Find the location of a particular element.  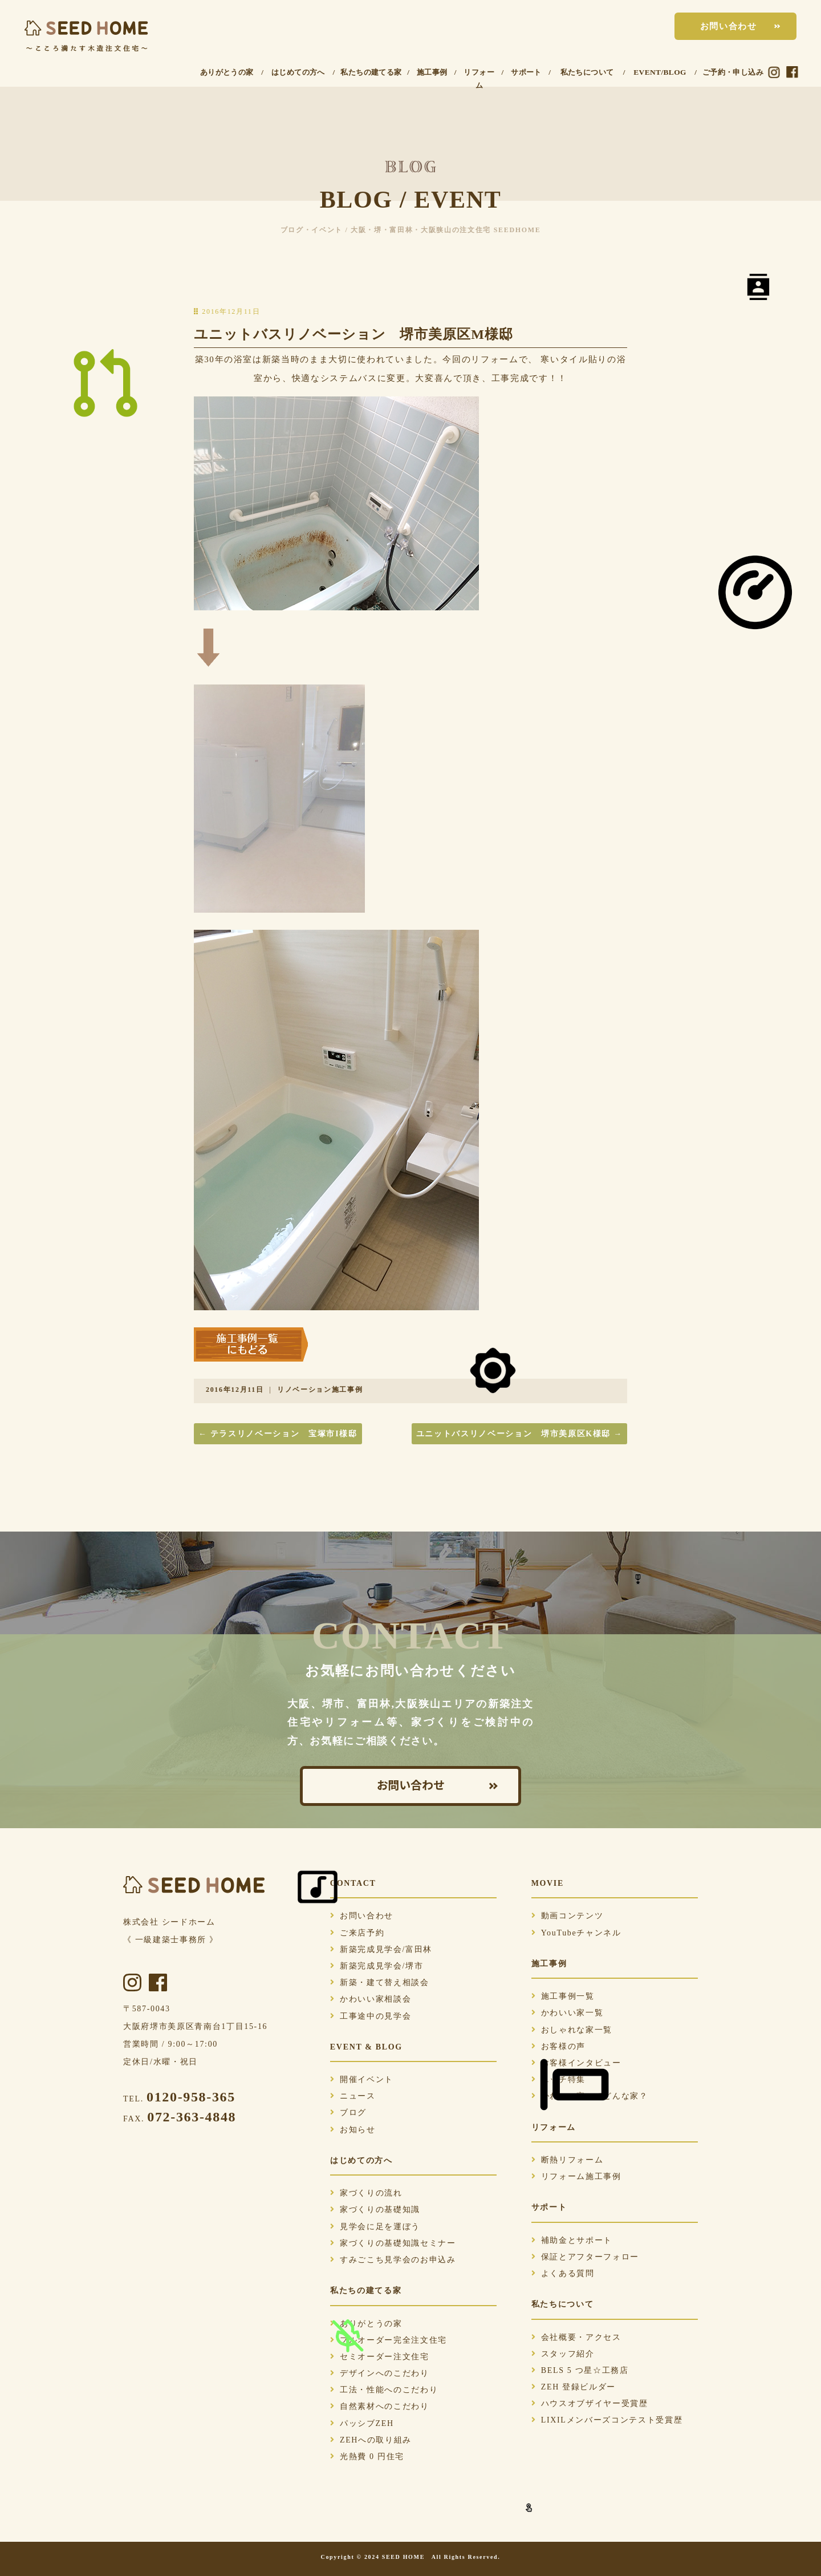

increase screen brightness is located at coordinates (493, 1370).